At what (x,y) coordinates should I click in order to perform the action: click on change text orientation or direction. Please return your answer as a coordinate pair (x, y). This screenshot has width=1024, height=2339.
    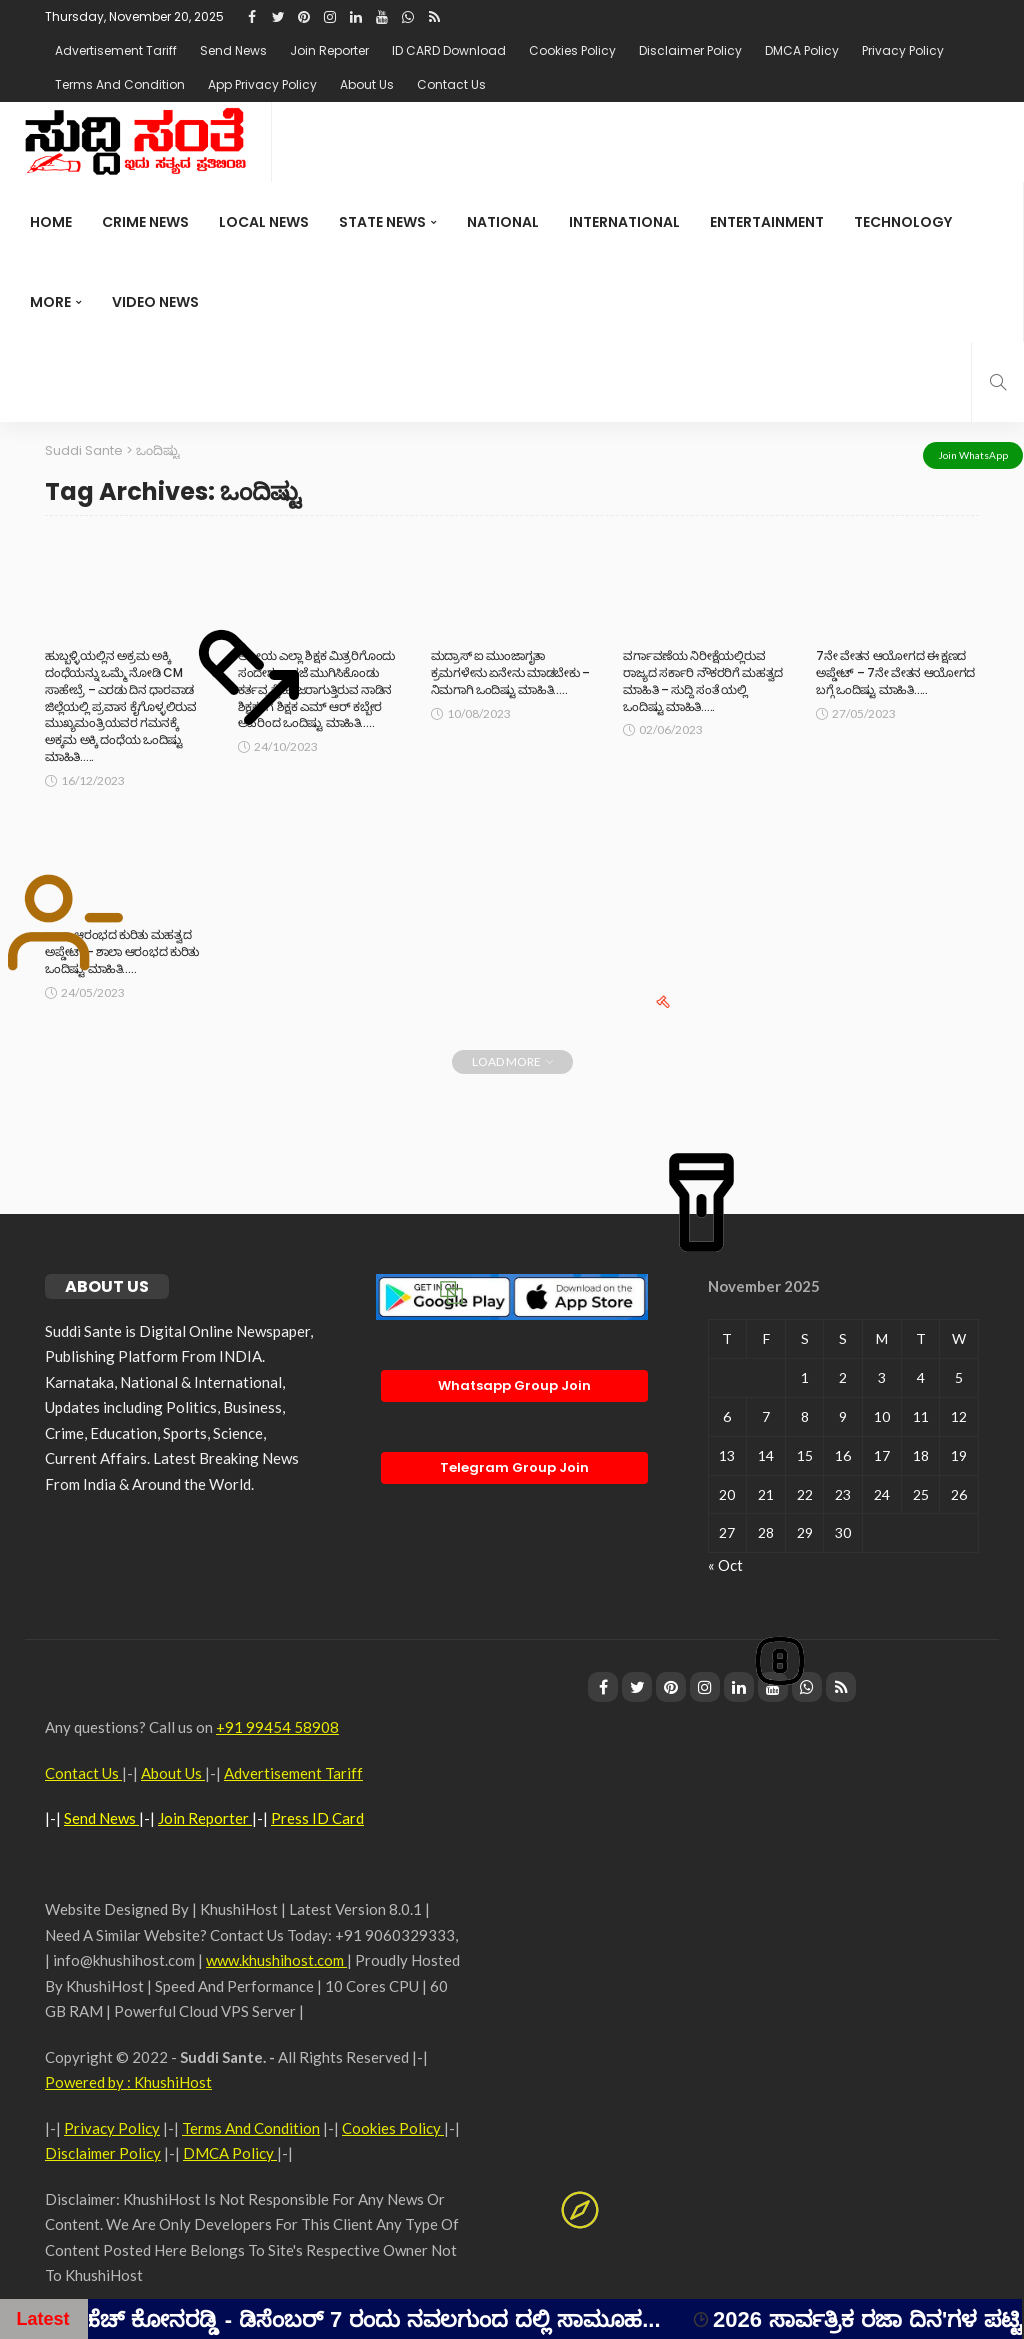
    Looking at the image, I should click on (249, 675).